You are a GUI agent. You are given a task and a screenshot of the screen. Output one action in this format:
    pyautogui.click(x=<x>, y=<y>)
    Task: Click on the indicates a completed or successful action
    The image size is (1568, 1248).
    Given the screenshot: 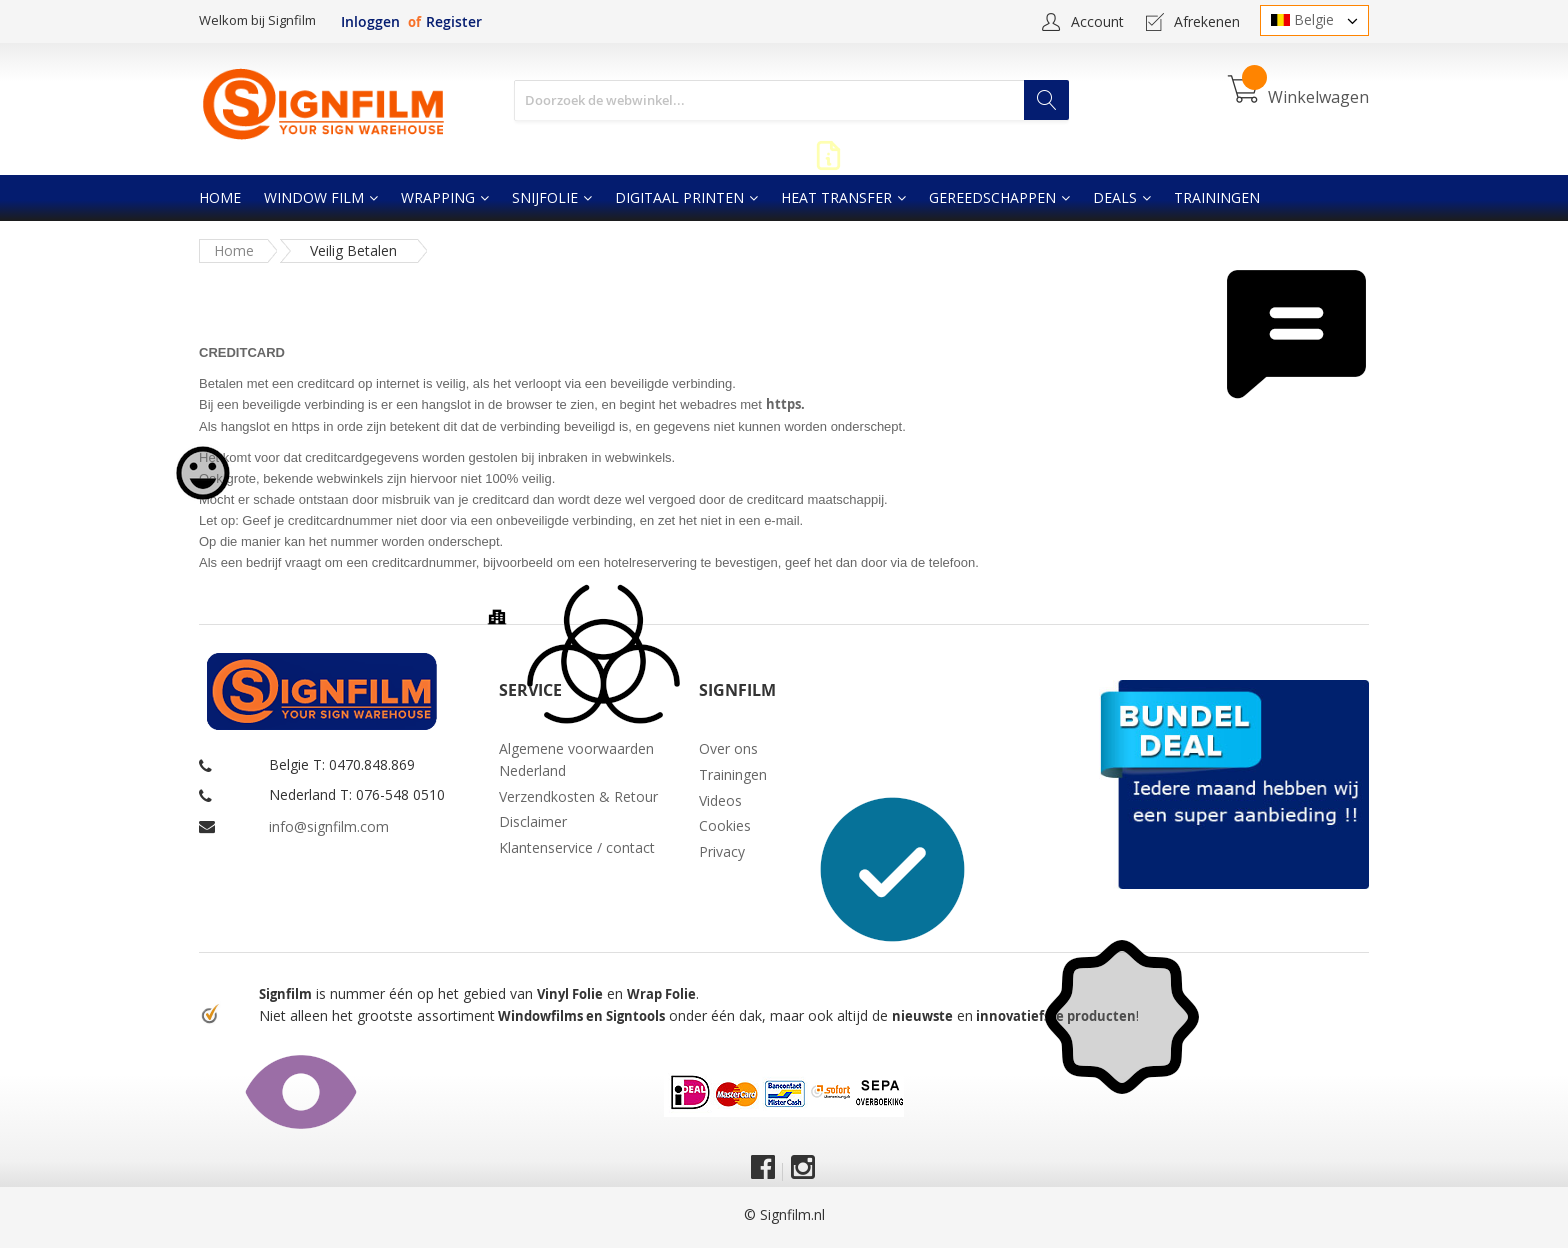 What is the action you would take?
    pyautogui.click(x=892, y=869)
    